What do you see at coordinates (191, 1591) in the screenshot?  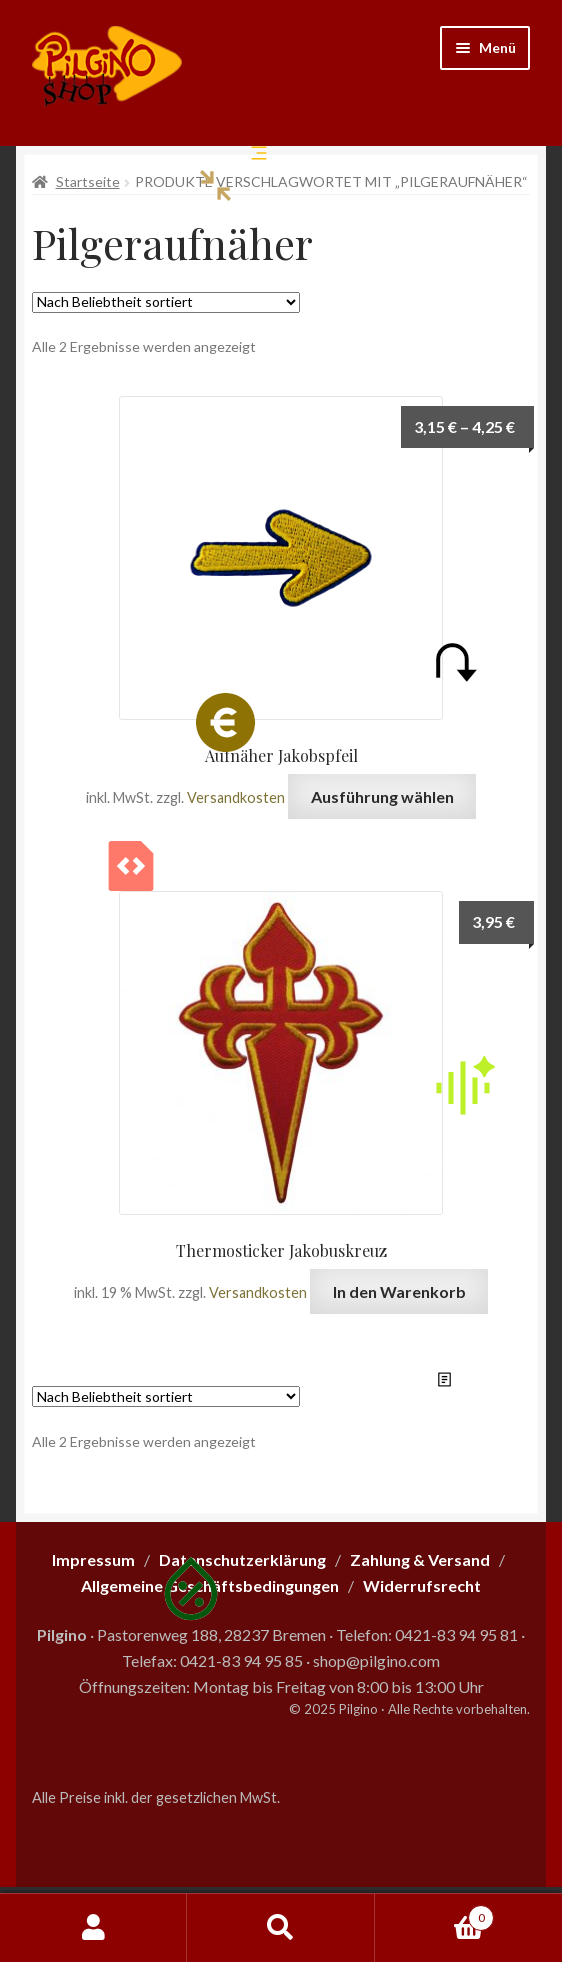 I see `view current humidity level` at bounding box center [191, 1591].